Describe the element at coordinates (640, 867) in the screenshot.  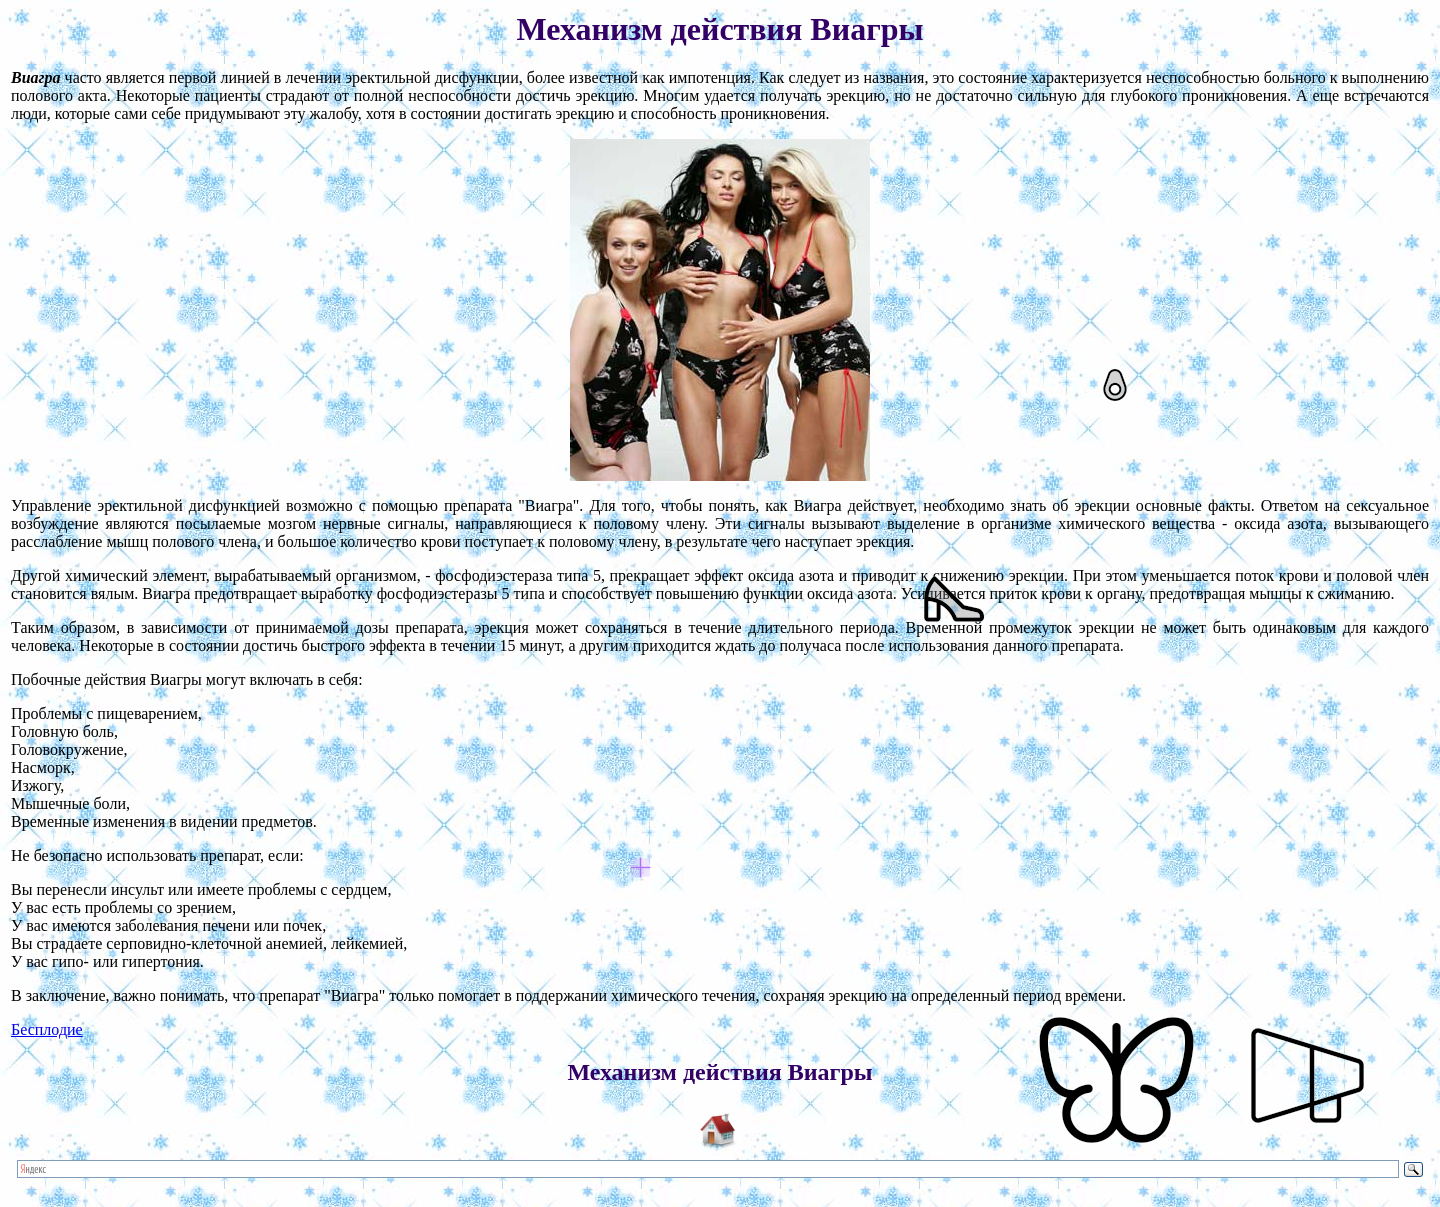
I see `add a new item` at that location.